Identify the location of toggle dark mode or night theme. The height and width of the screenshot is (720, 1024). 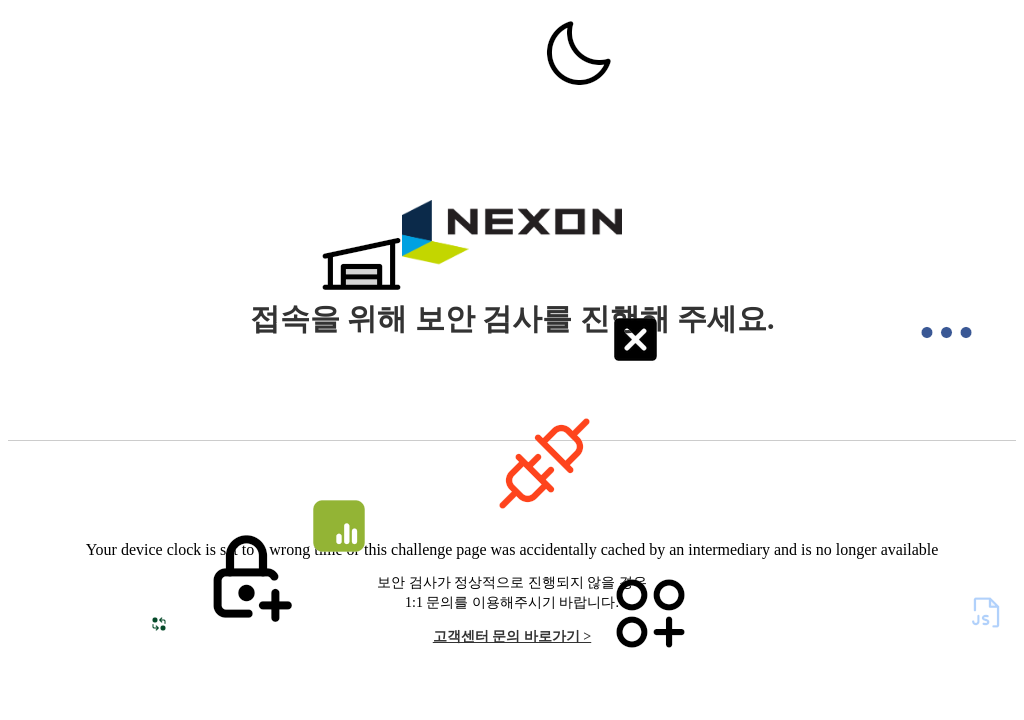
(577, 55).